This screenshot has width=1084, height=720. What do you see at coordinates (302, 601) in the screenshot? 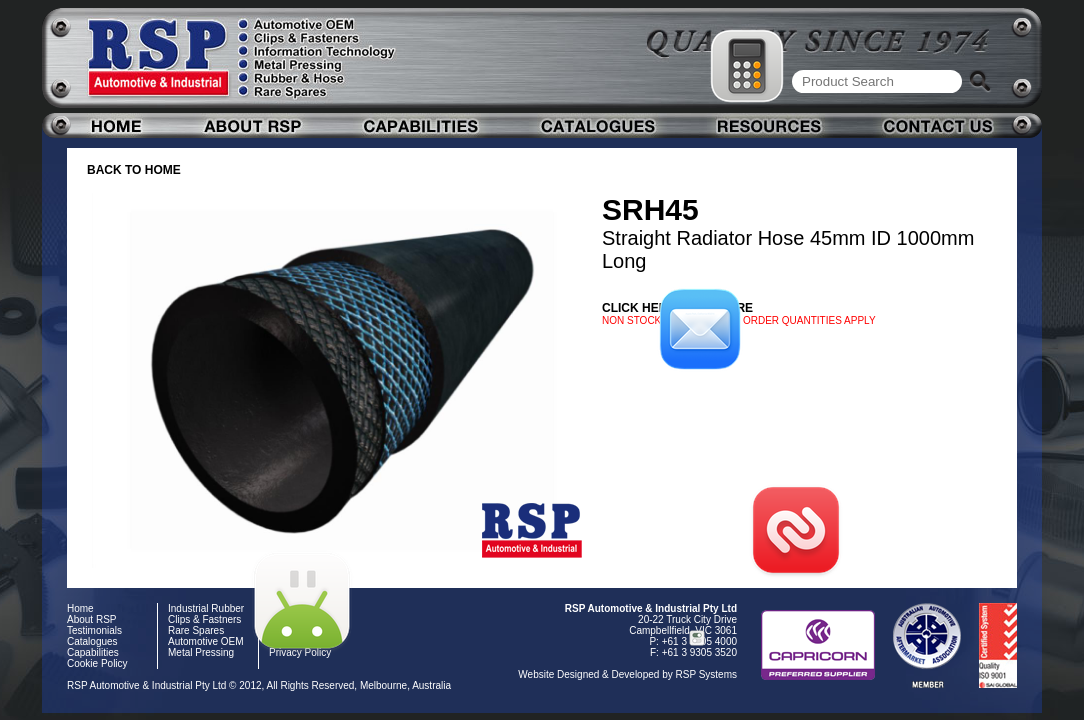
I see `open android file transfer app` at bounding box center [302, 601].